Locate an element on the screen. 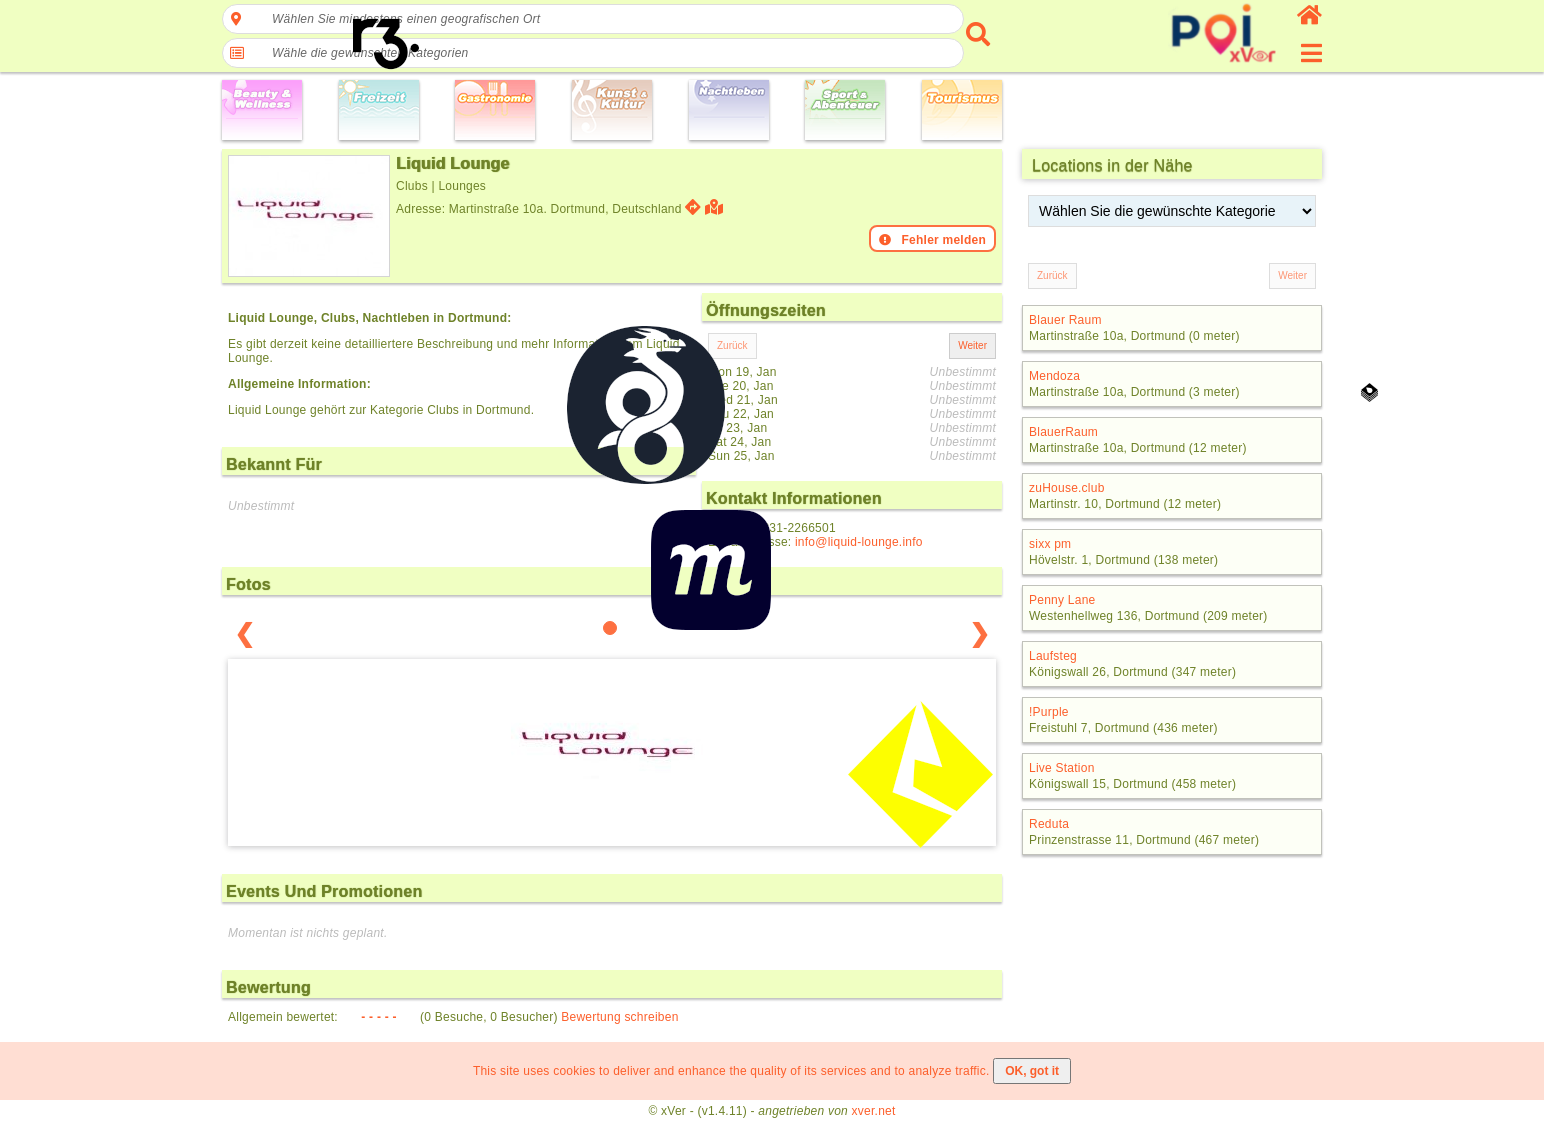 The image size is (1544, 1122). open wireguard vpn settings is located at coordinates (646, 405).